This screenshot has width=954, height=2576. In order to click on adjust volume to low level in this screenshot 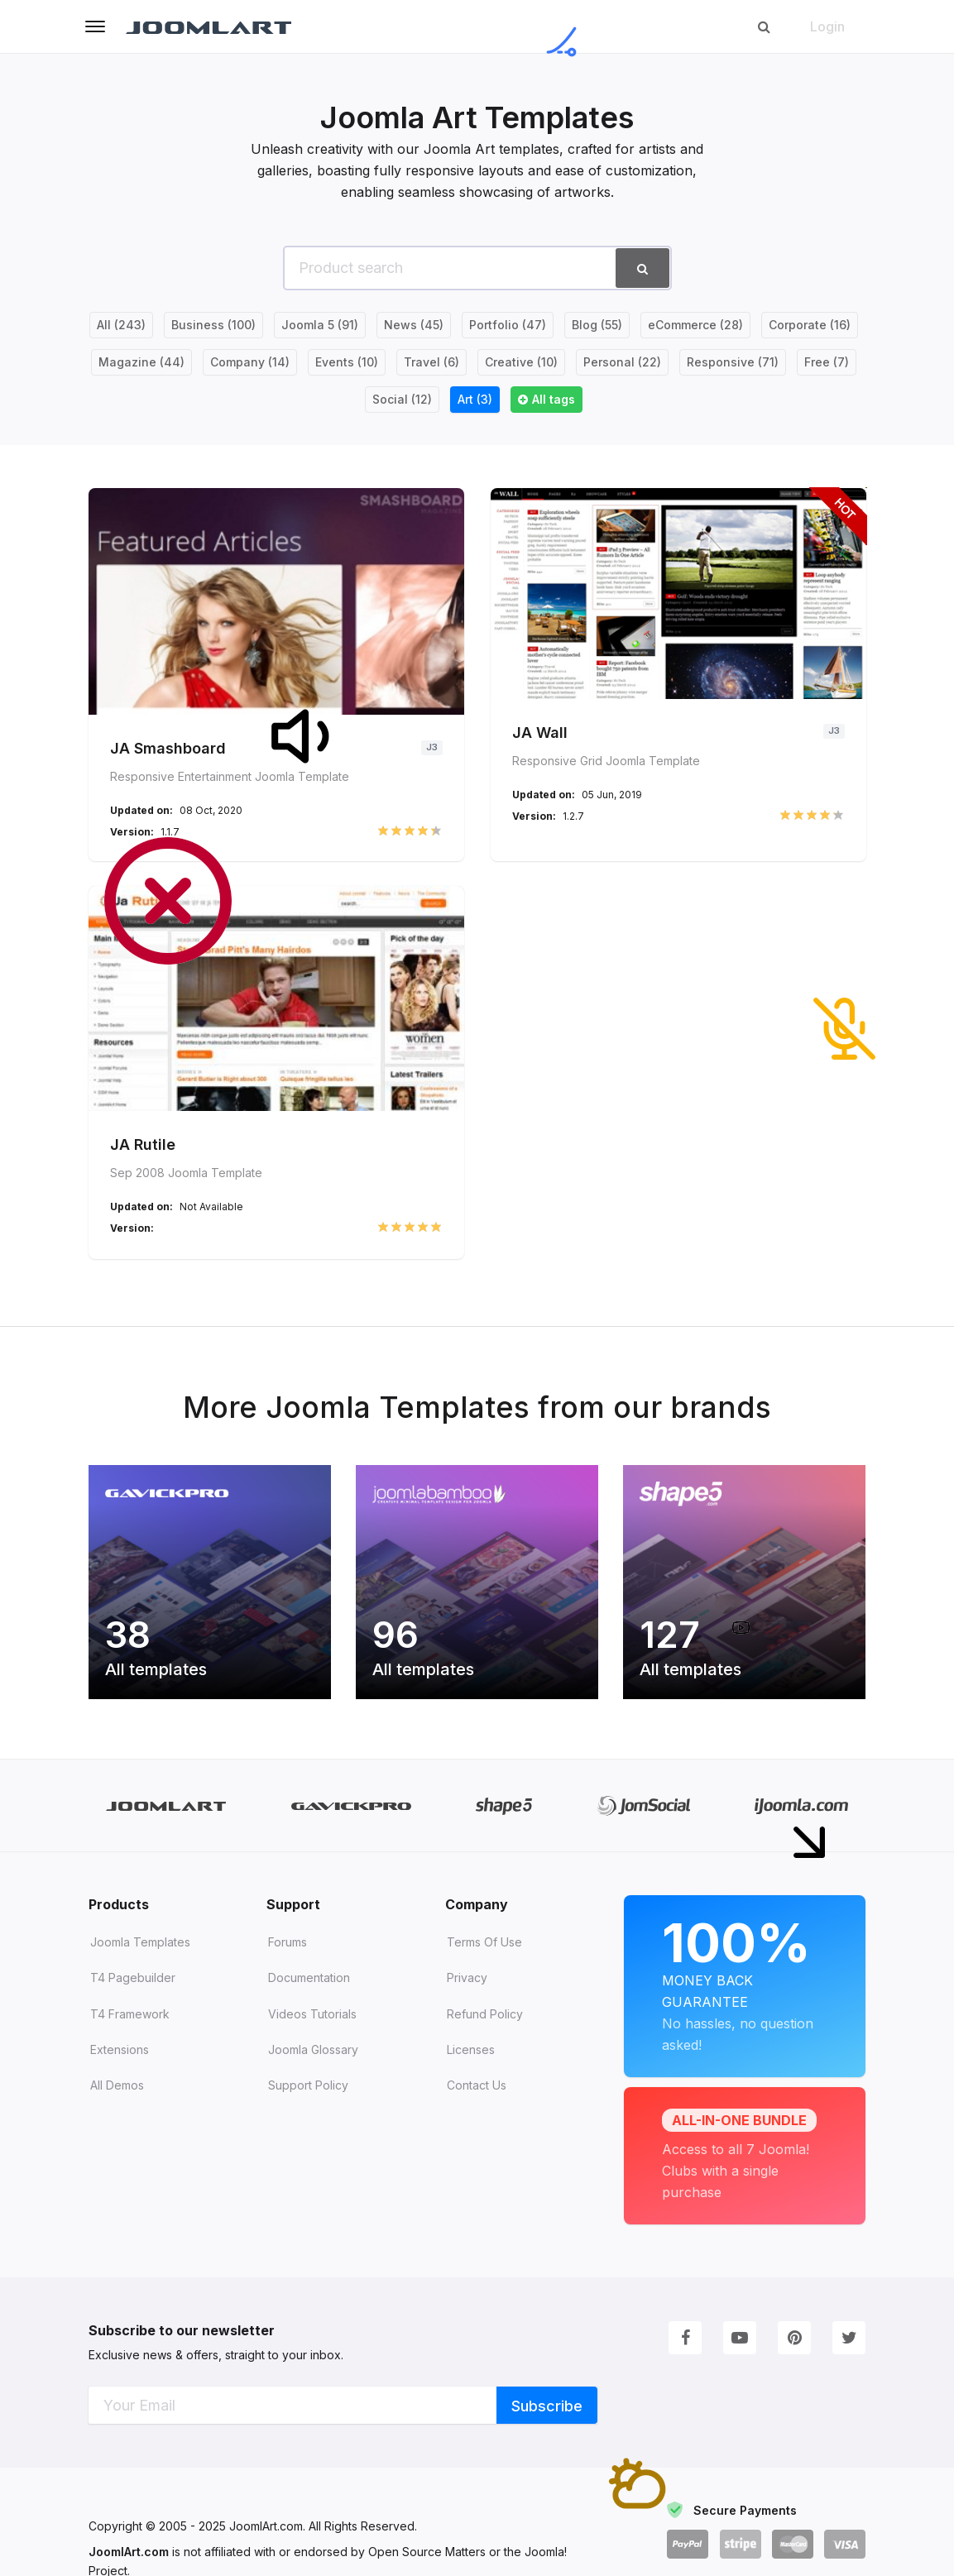, I will do `click(309, 736)`.